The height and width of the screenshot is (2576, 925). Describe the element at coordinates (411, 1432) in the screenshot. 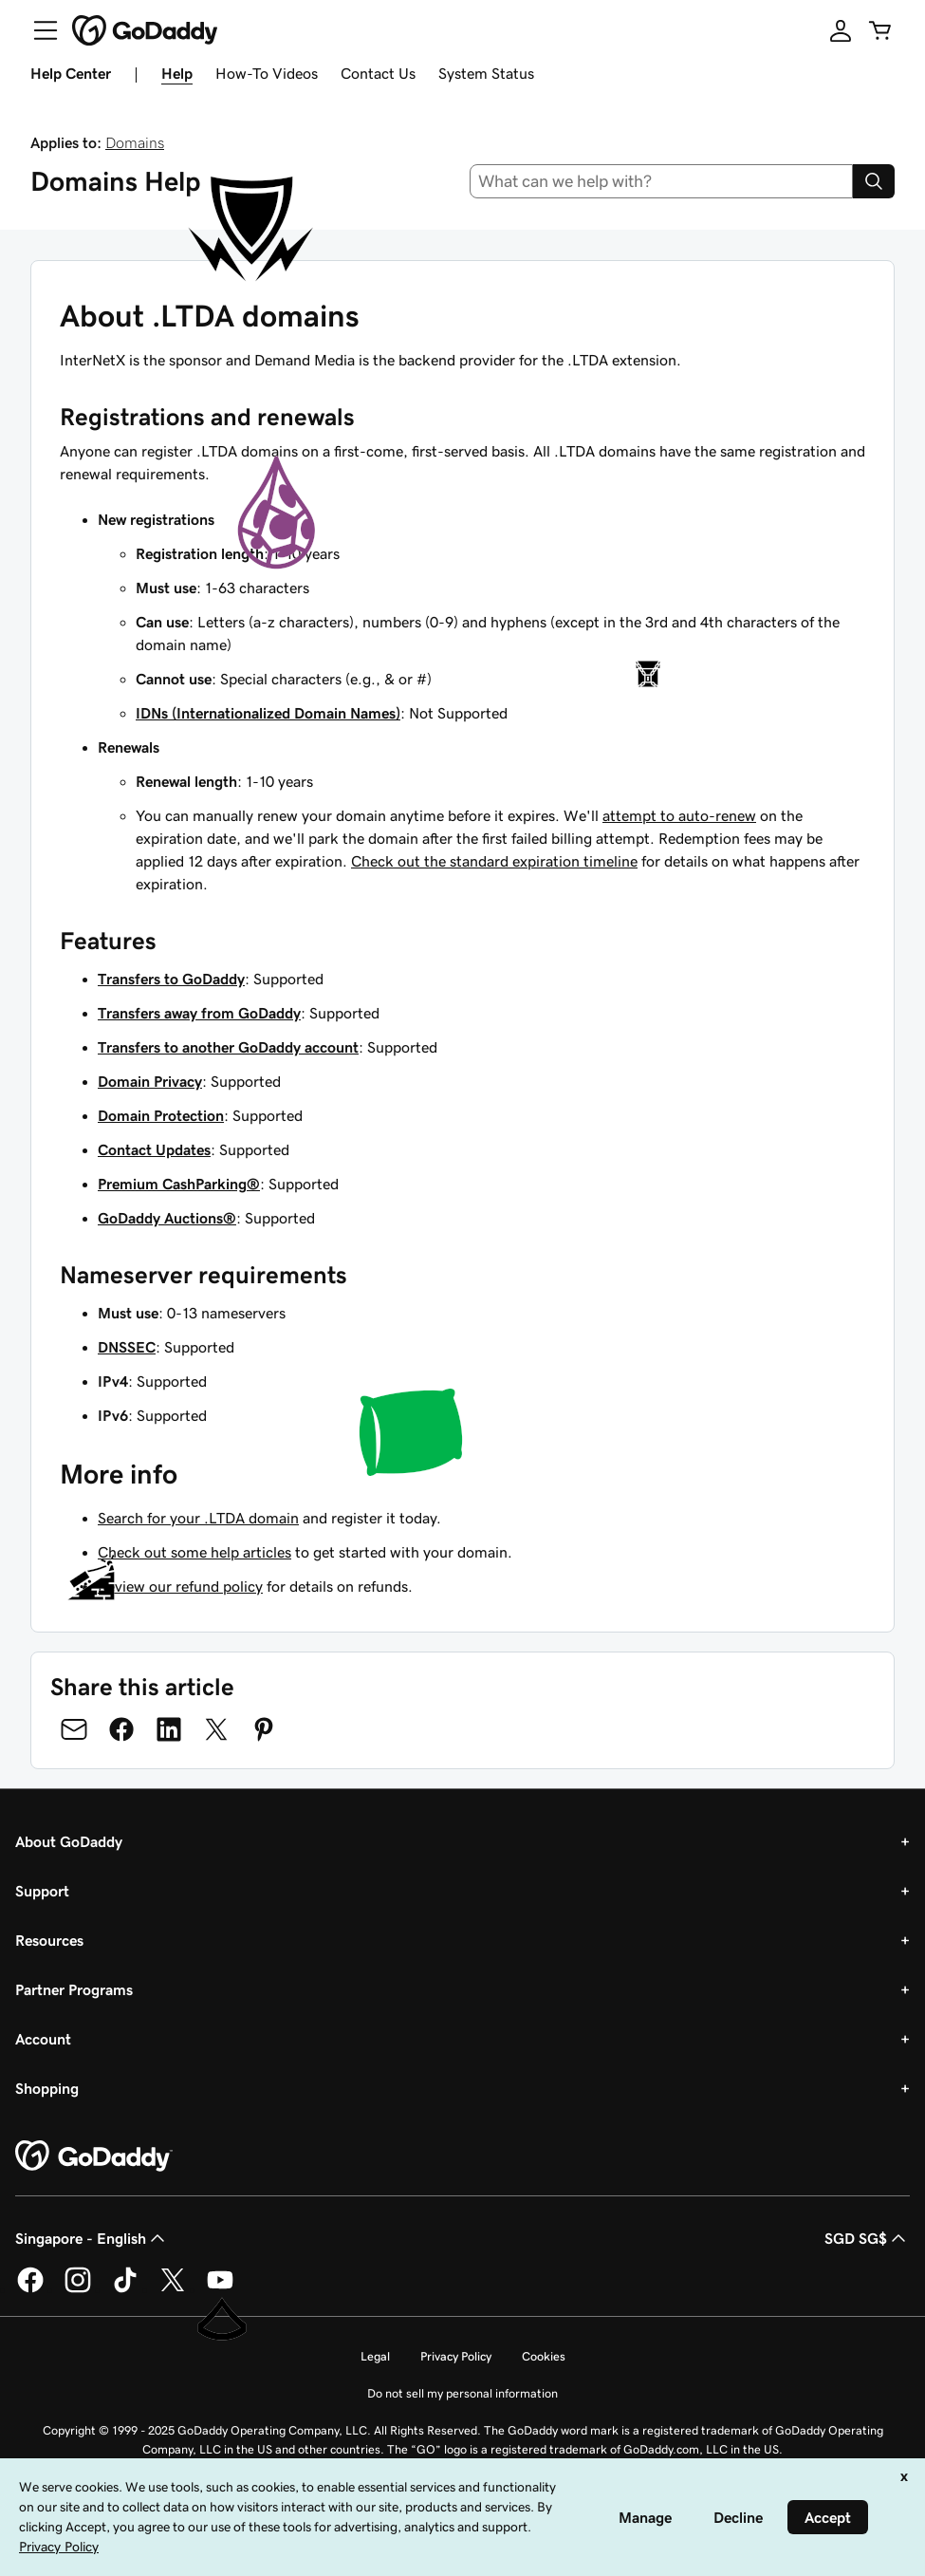

I see `indicates sleep mode or rest state` at that location.